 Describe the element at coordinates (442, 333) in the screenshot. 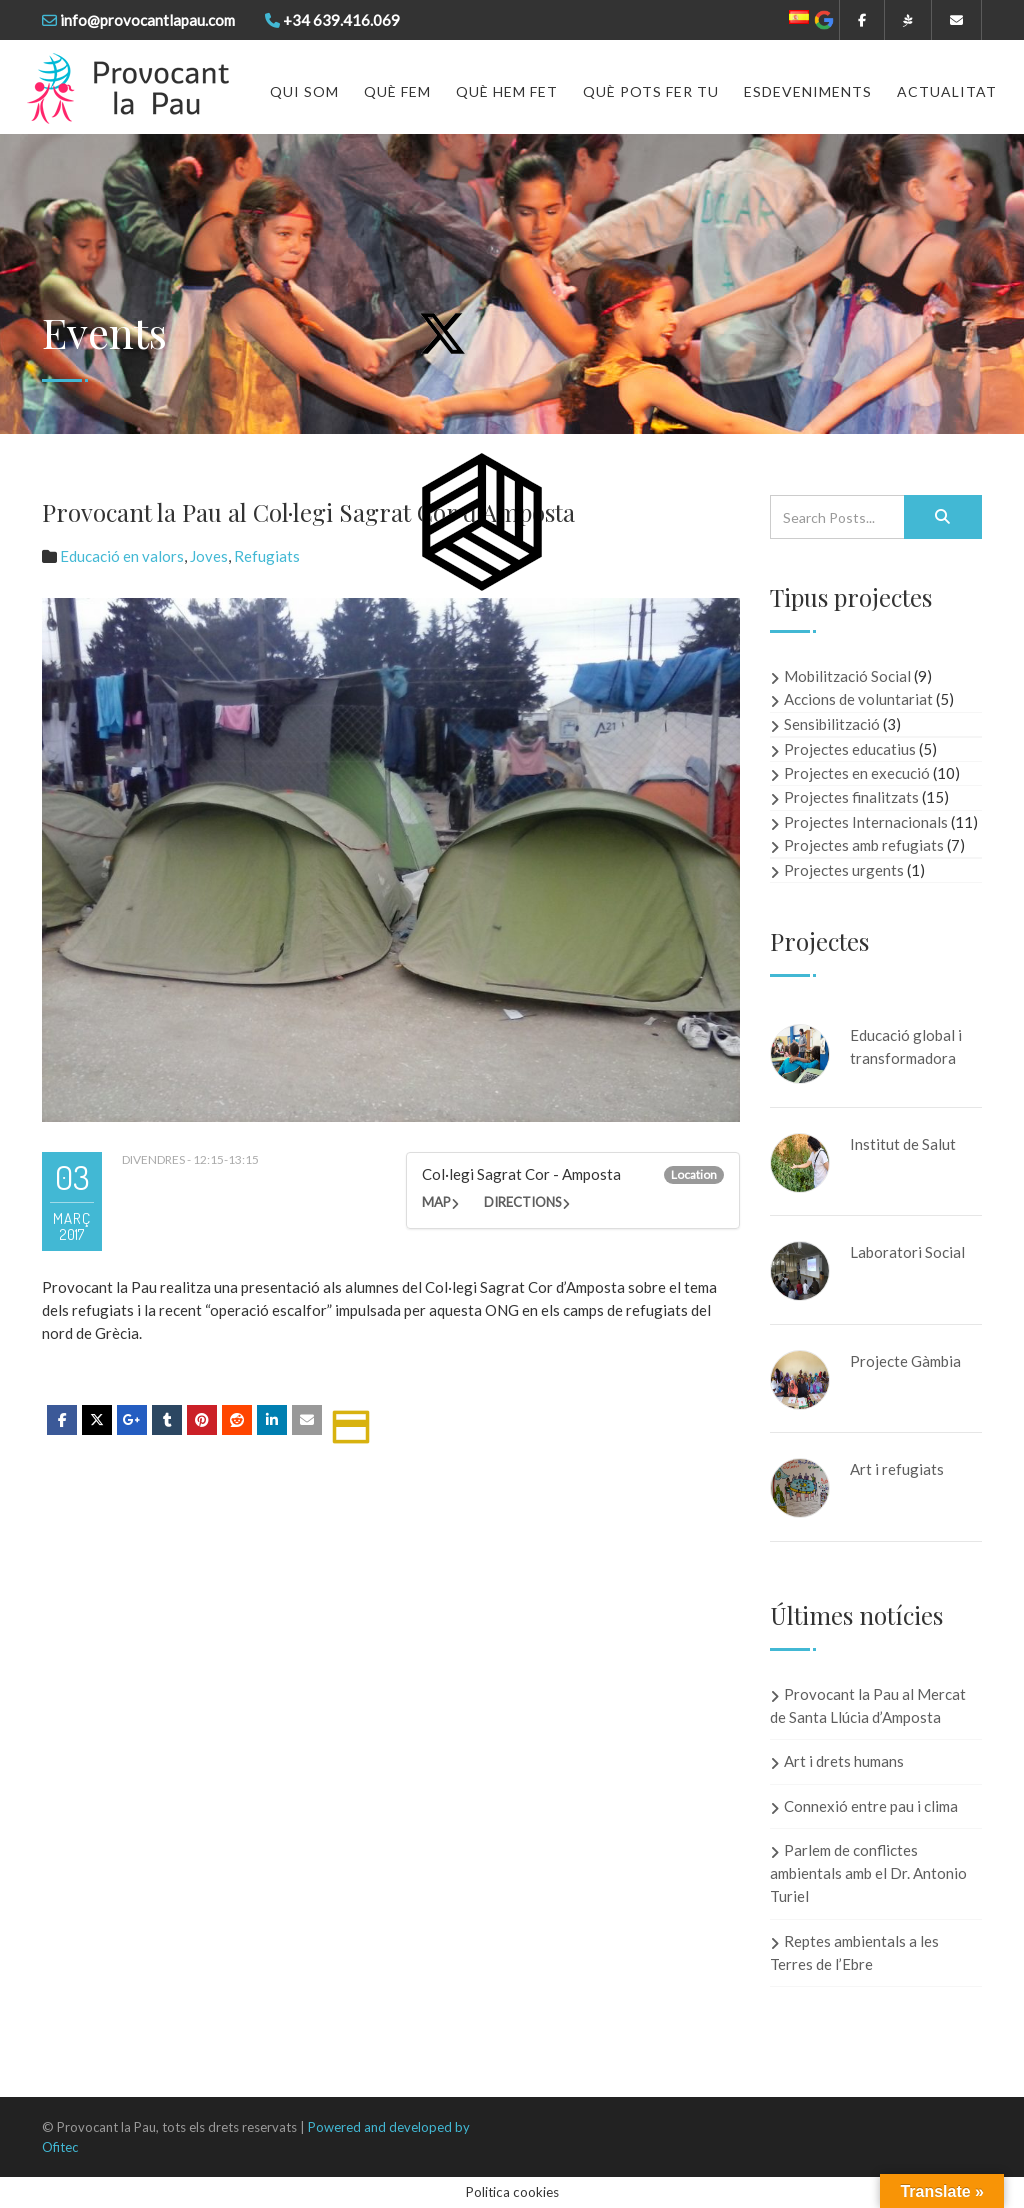

I see `open the X (formerly Twitter) app` at that location.